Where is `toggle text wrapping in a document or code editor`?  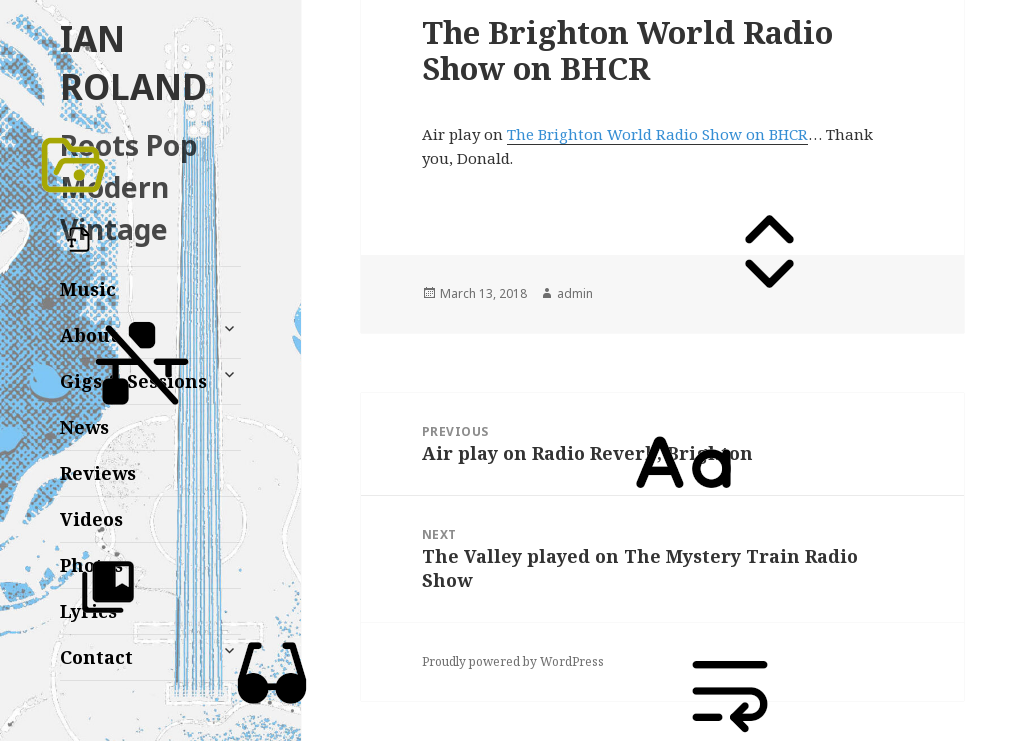
toggle text wrapping in a document or code editor is located at coordinates (730, 691).